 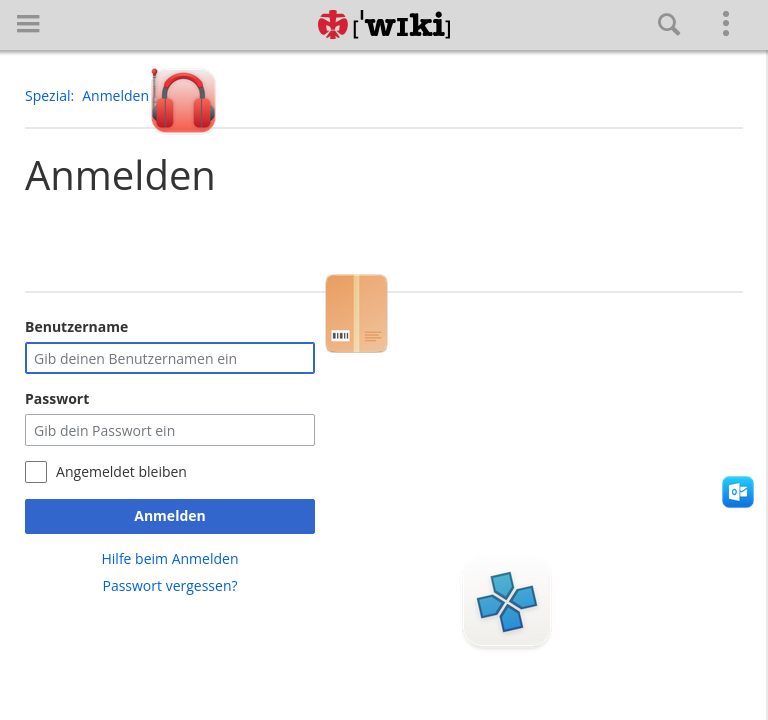 I want to click on open audio sharing app, so click(x=183, y=100).